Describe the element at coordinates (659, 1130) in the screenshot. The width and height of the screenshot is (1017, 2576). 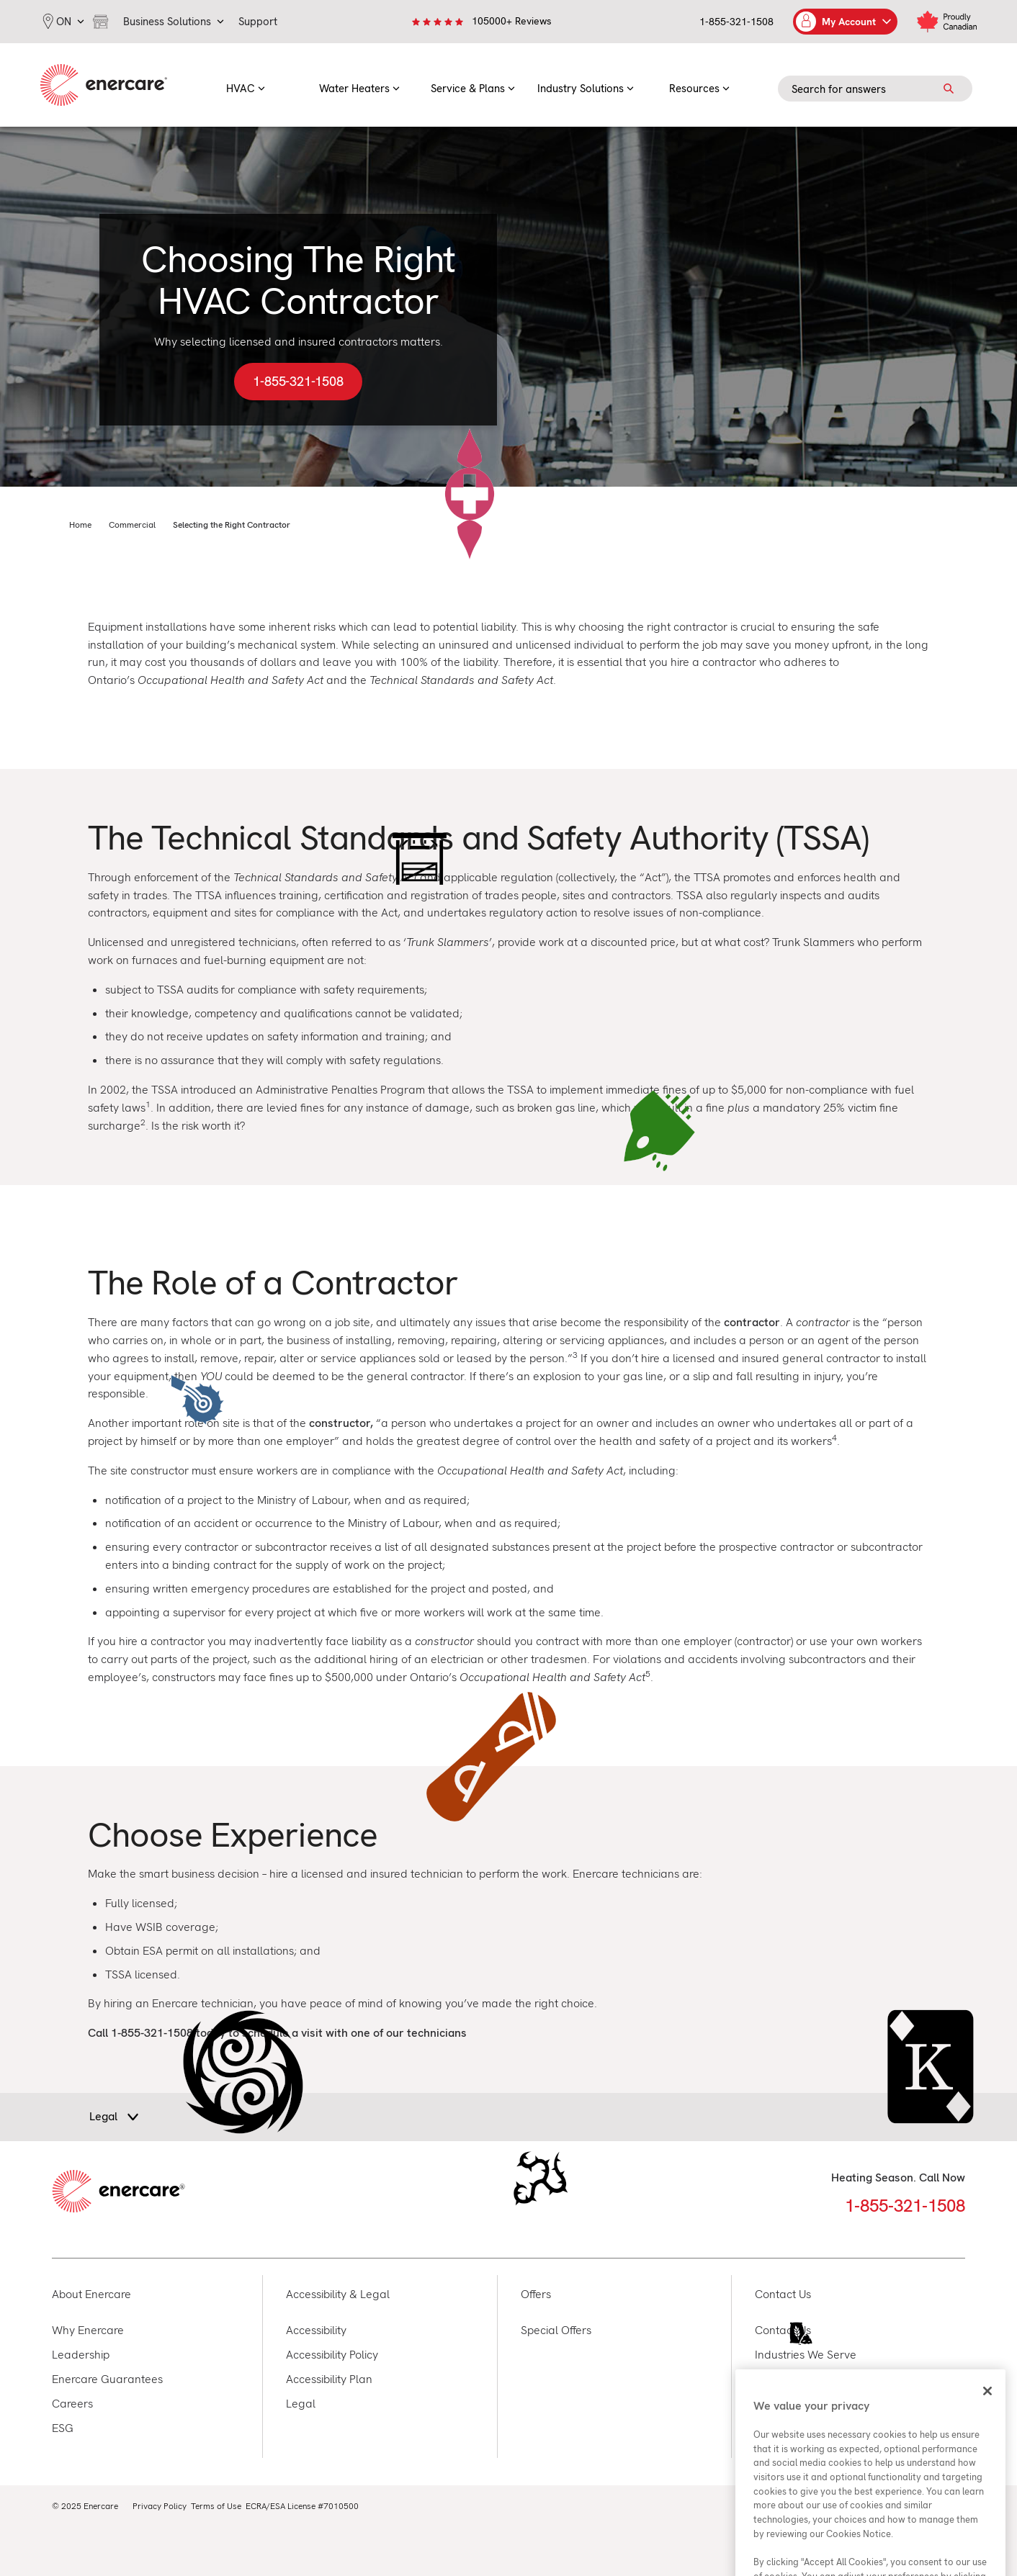
I see `launch bombing run or airstrike action` at that location.